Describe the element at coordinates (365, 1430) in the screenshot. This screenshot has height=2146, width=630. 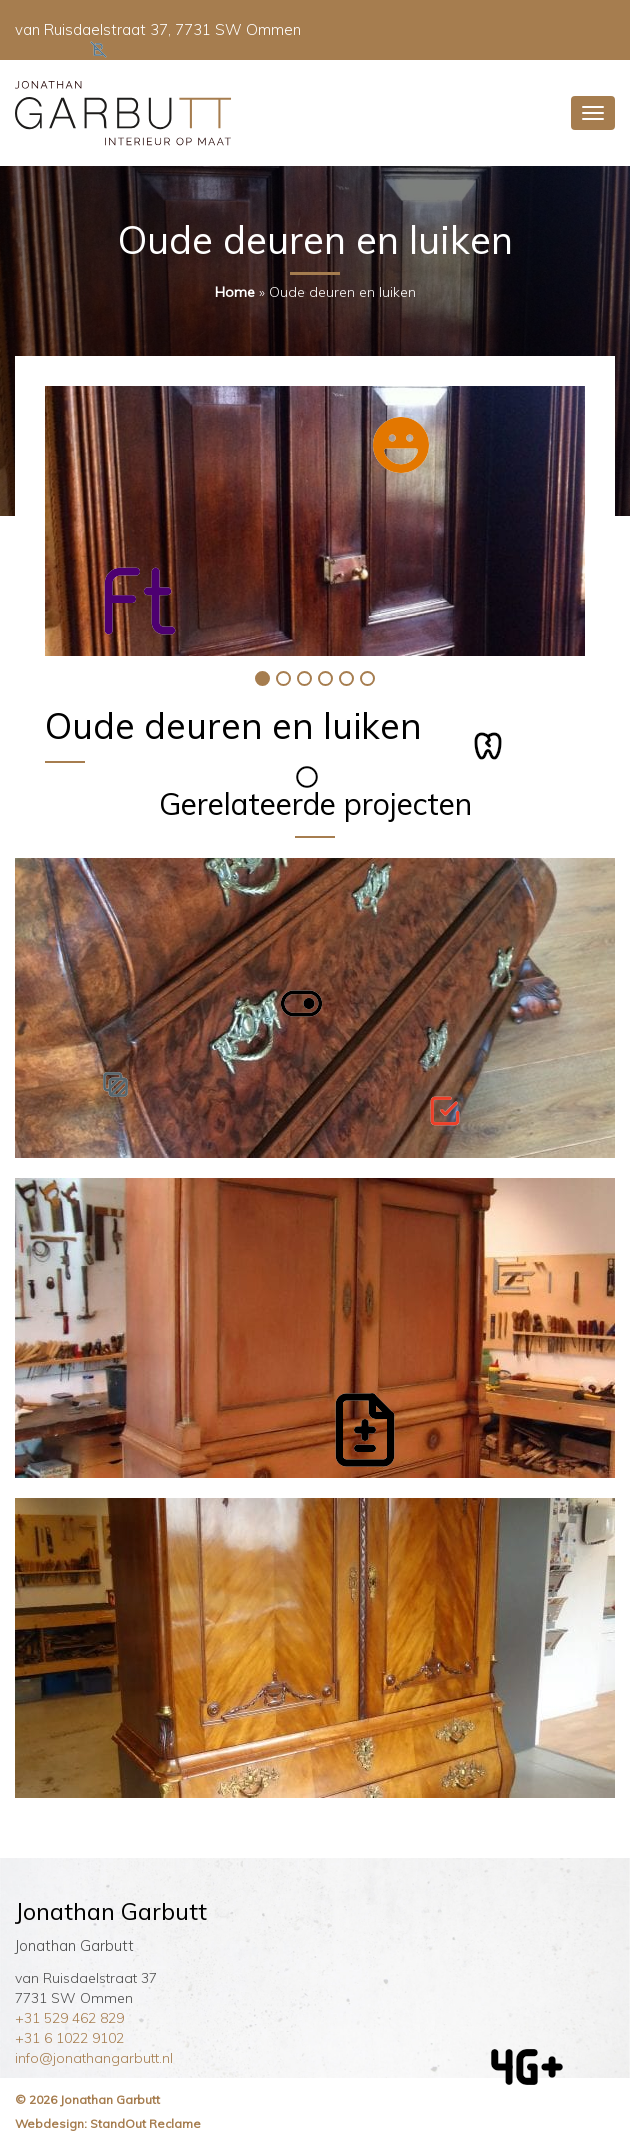
I see `view file differences or changes` at that location.